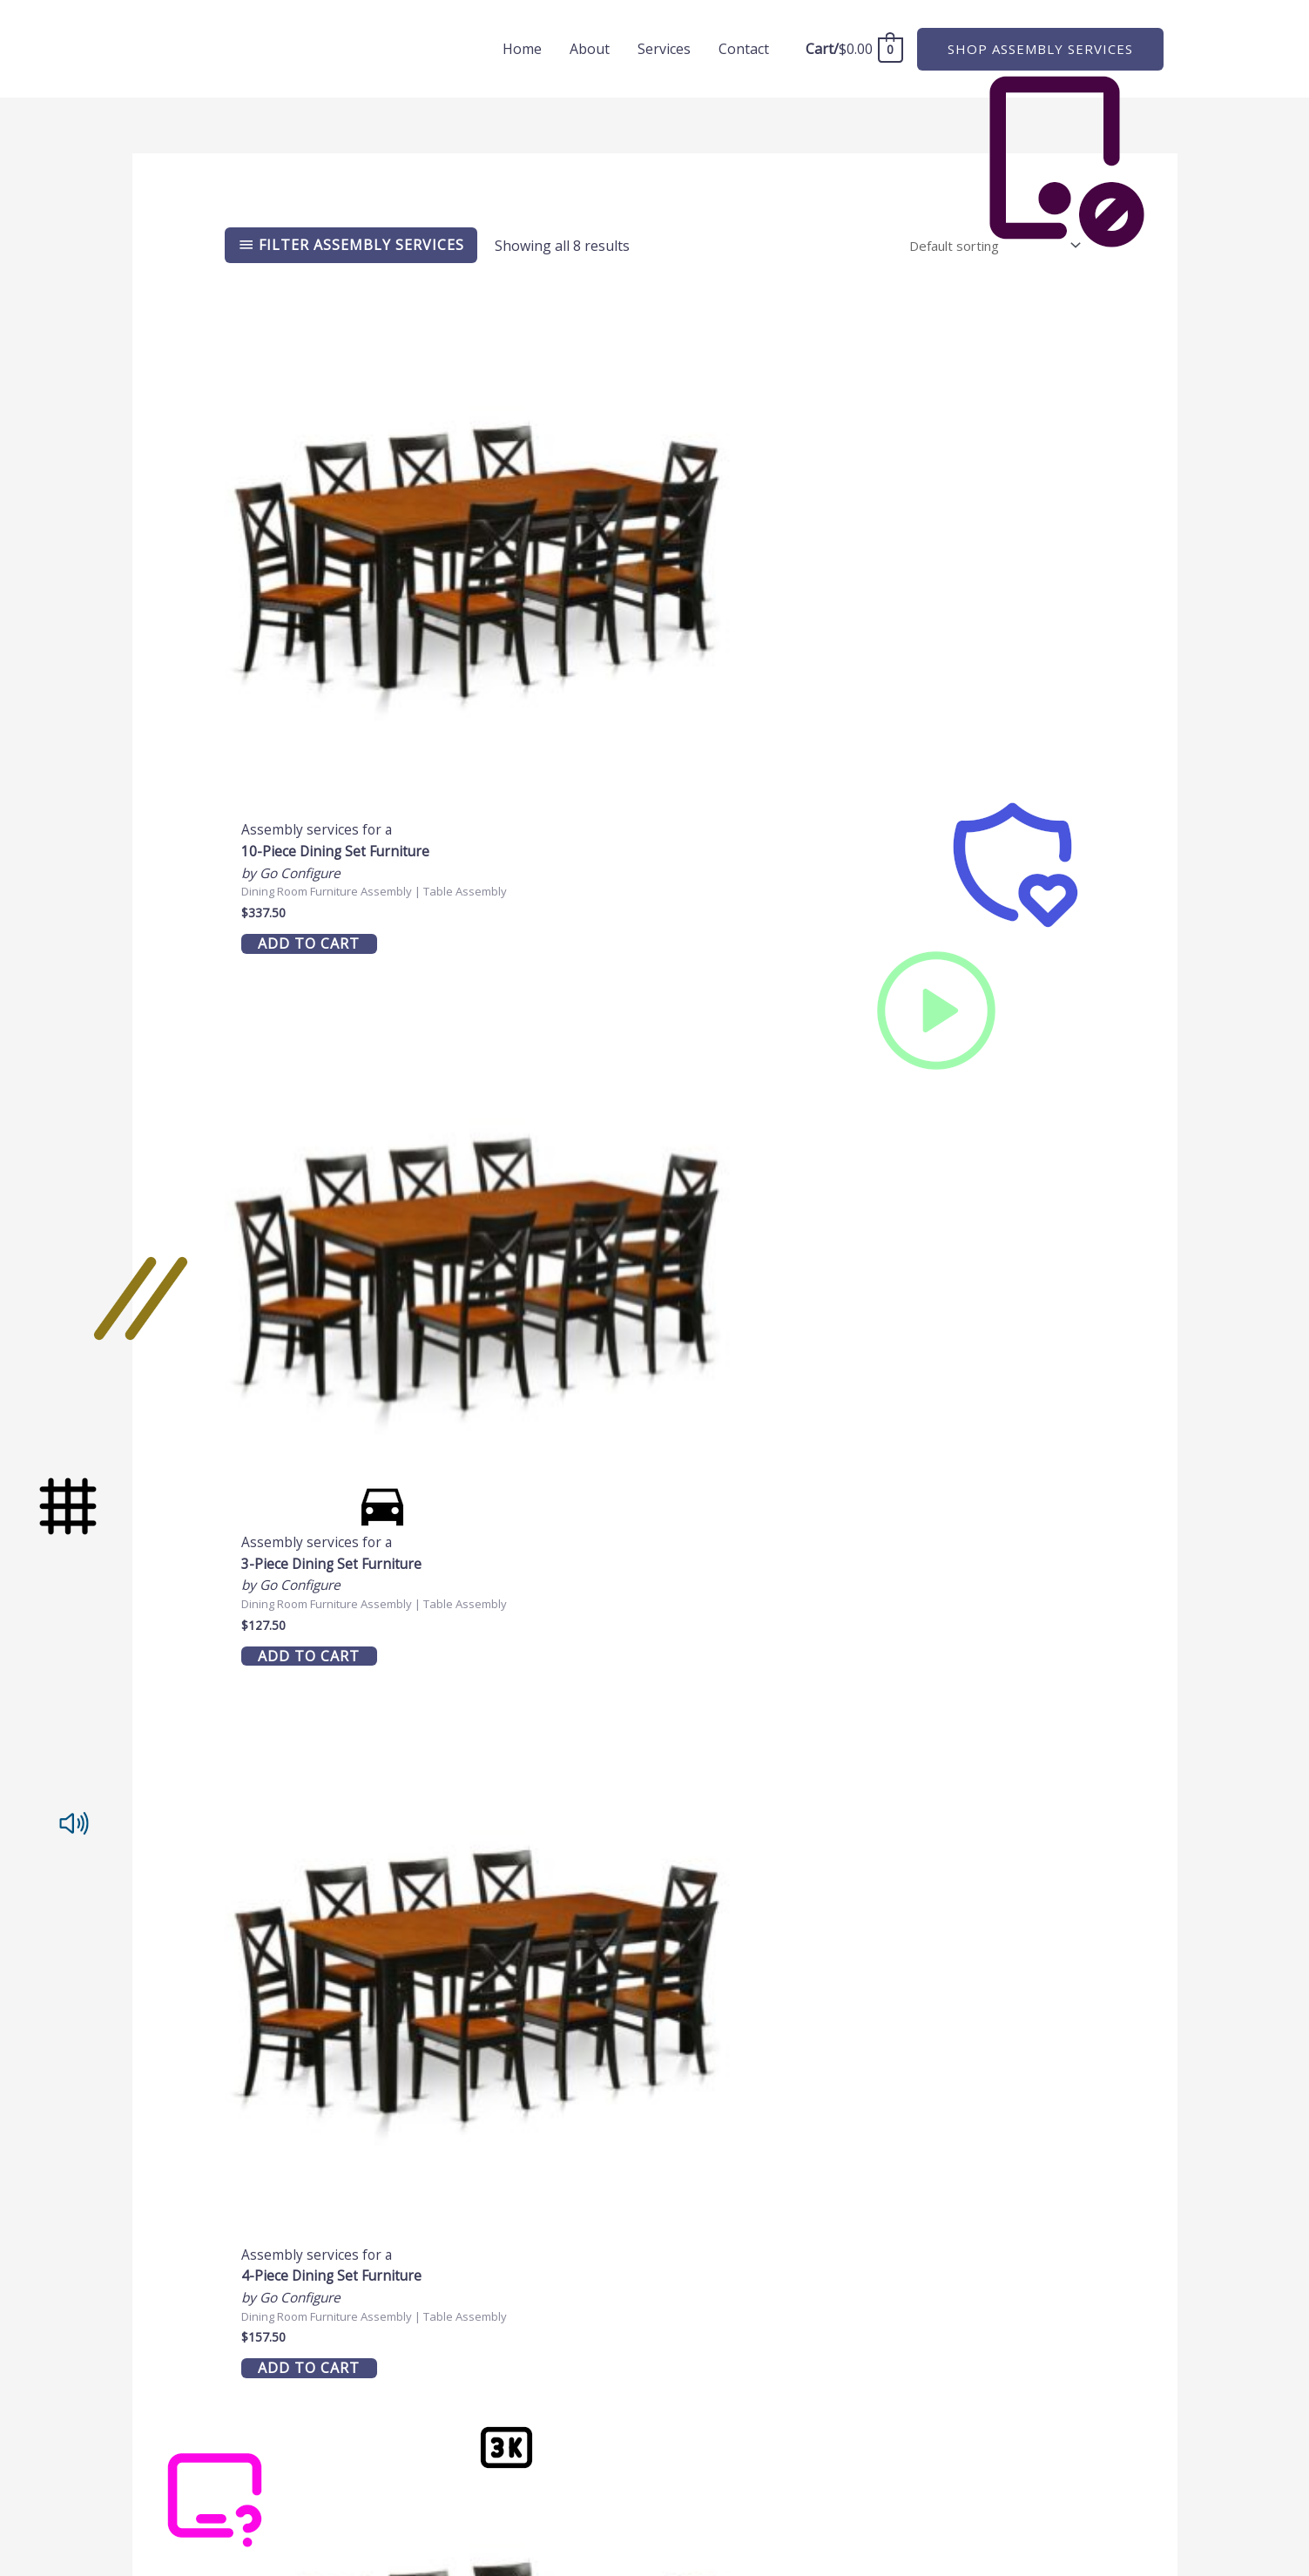  Describe the element at coordinates (214, 2495) in the screenshot. I see `tablet device help or support` at that location.